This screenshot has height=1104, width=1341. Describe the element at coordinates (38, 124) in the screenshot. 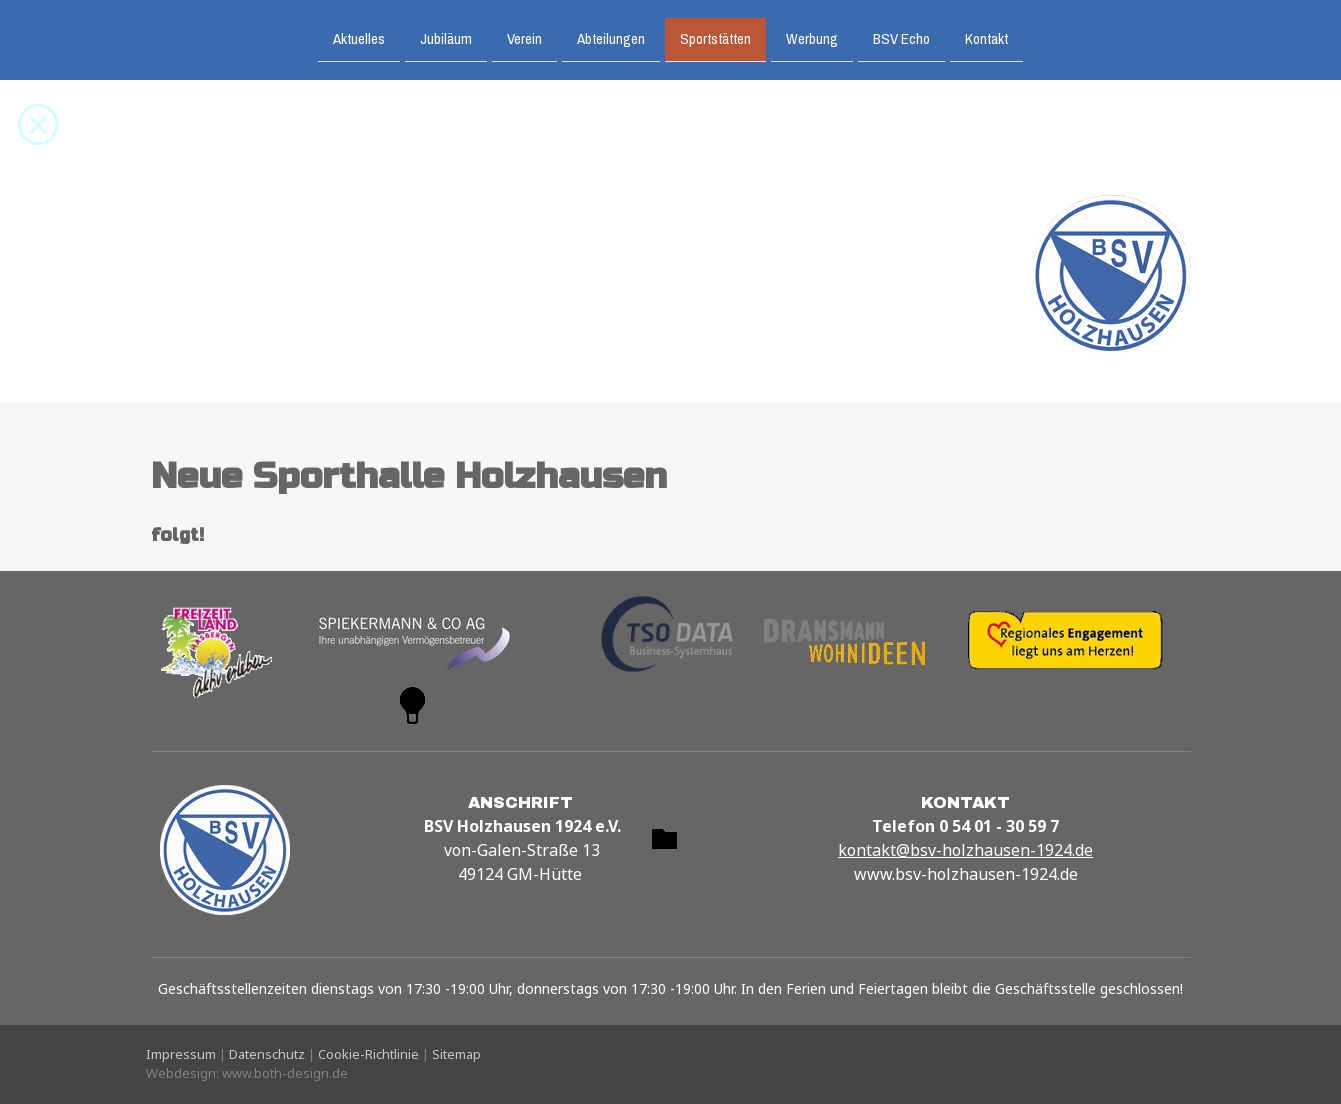

I see `indicates an error or failed action` at that location.